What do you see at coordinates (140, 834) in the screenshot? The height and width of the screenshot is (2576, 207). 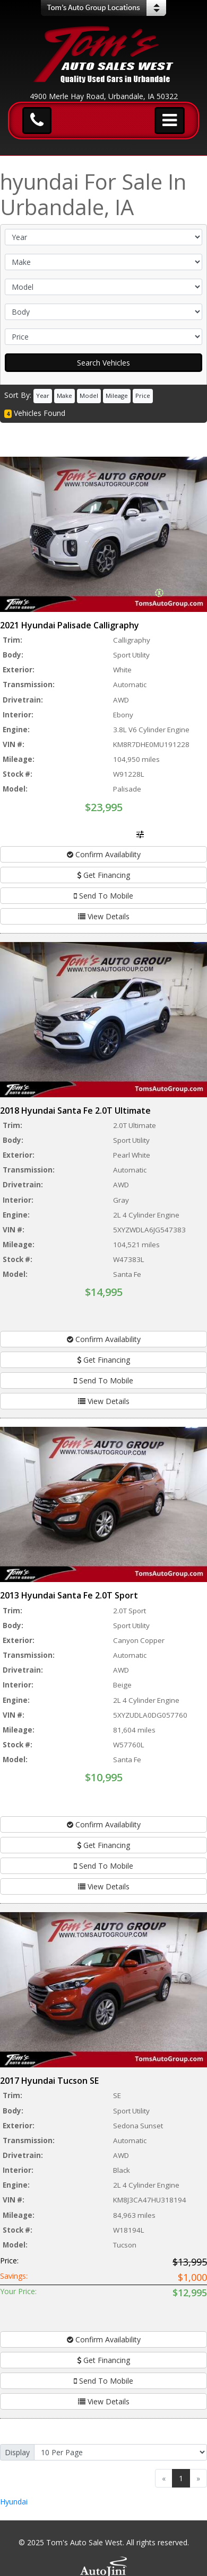 I see `adjust settings or preferences` at bounding box center [140, 834].